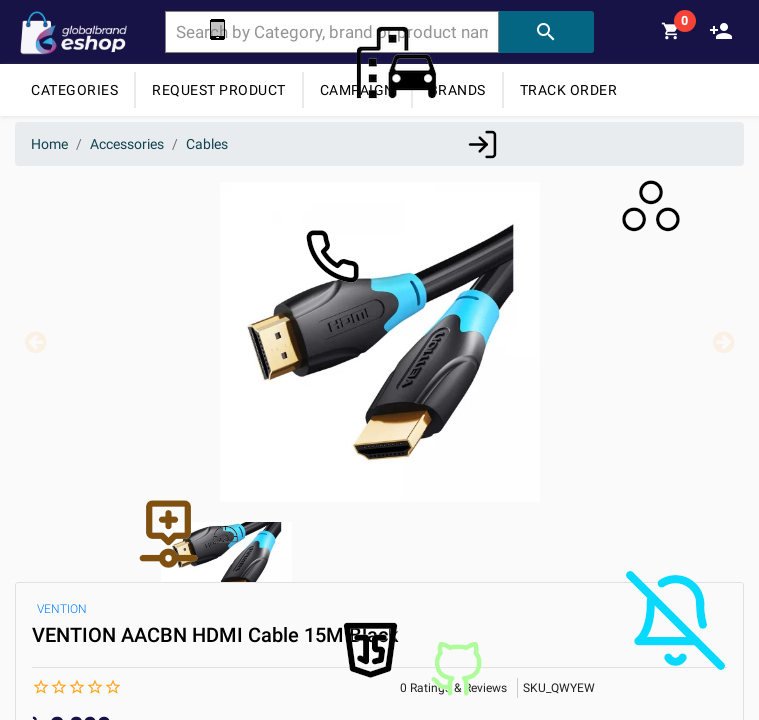 This screenshot has width=759, height=720. What do you see at coordinates (217, 29) in the screenshot?
I see `switch to tablet view or mode` at bounding box center [217, 29].